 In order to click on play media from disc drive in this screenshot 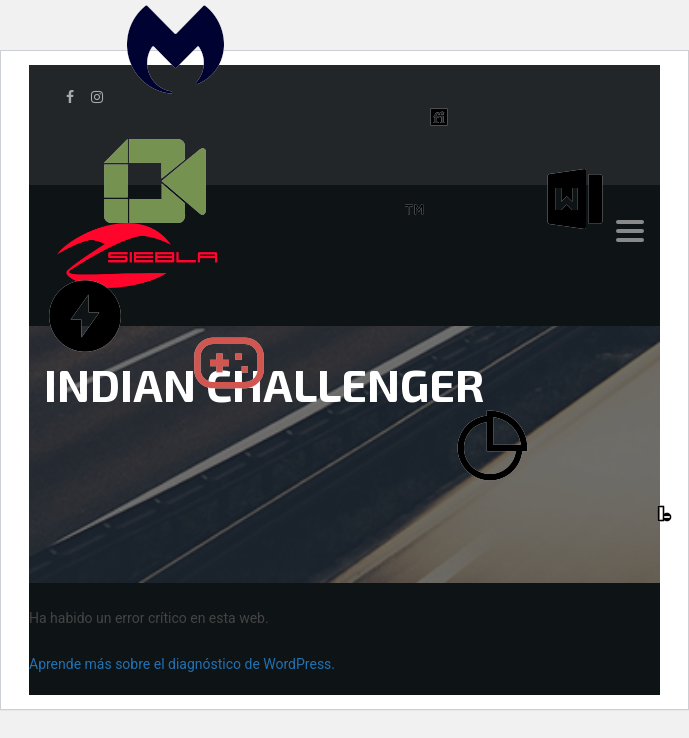, I will do `click(85, 316)`.